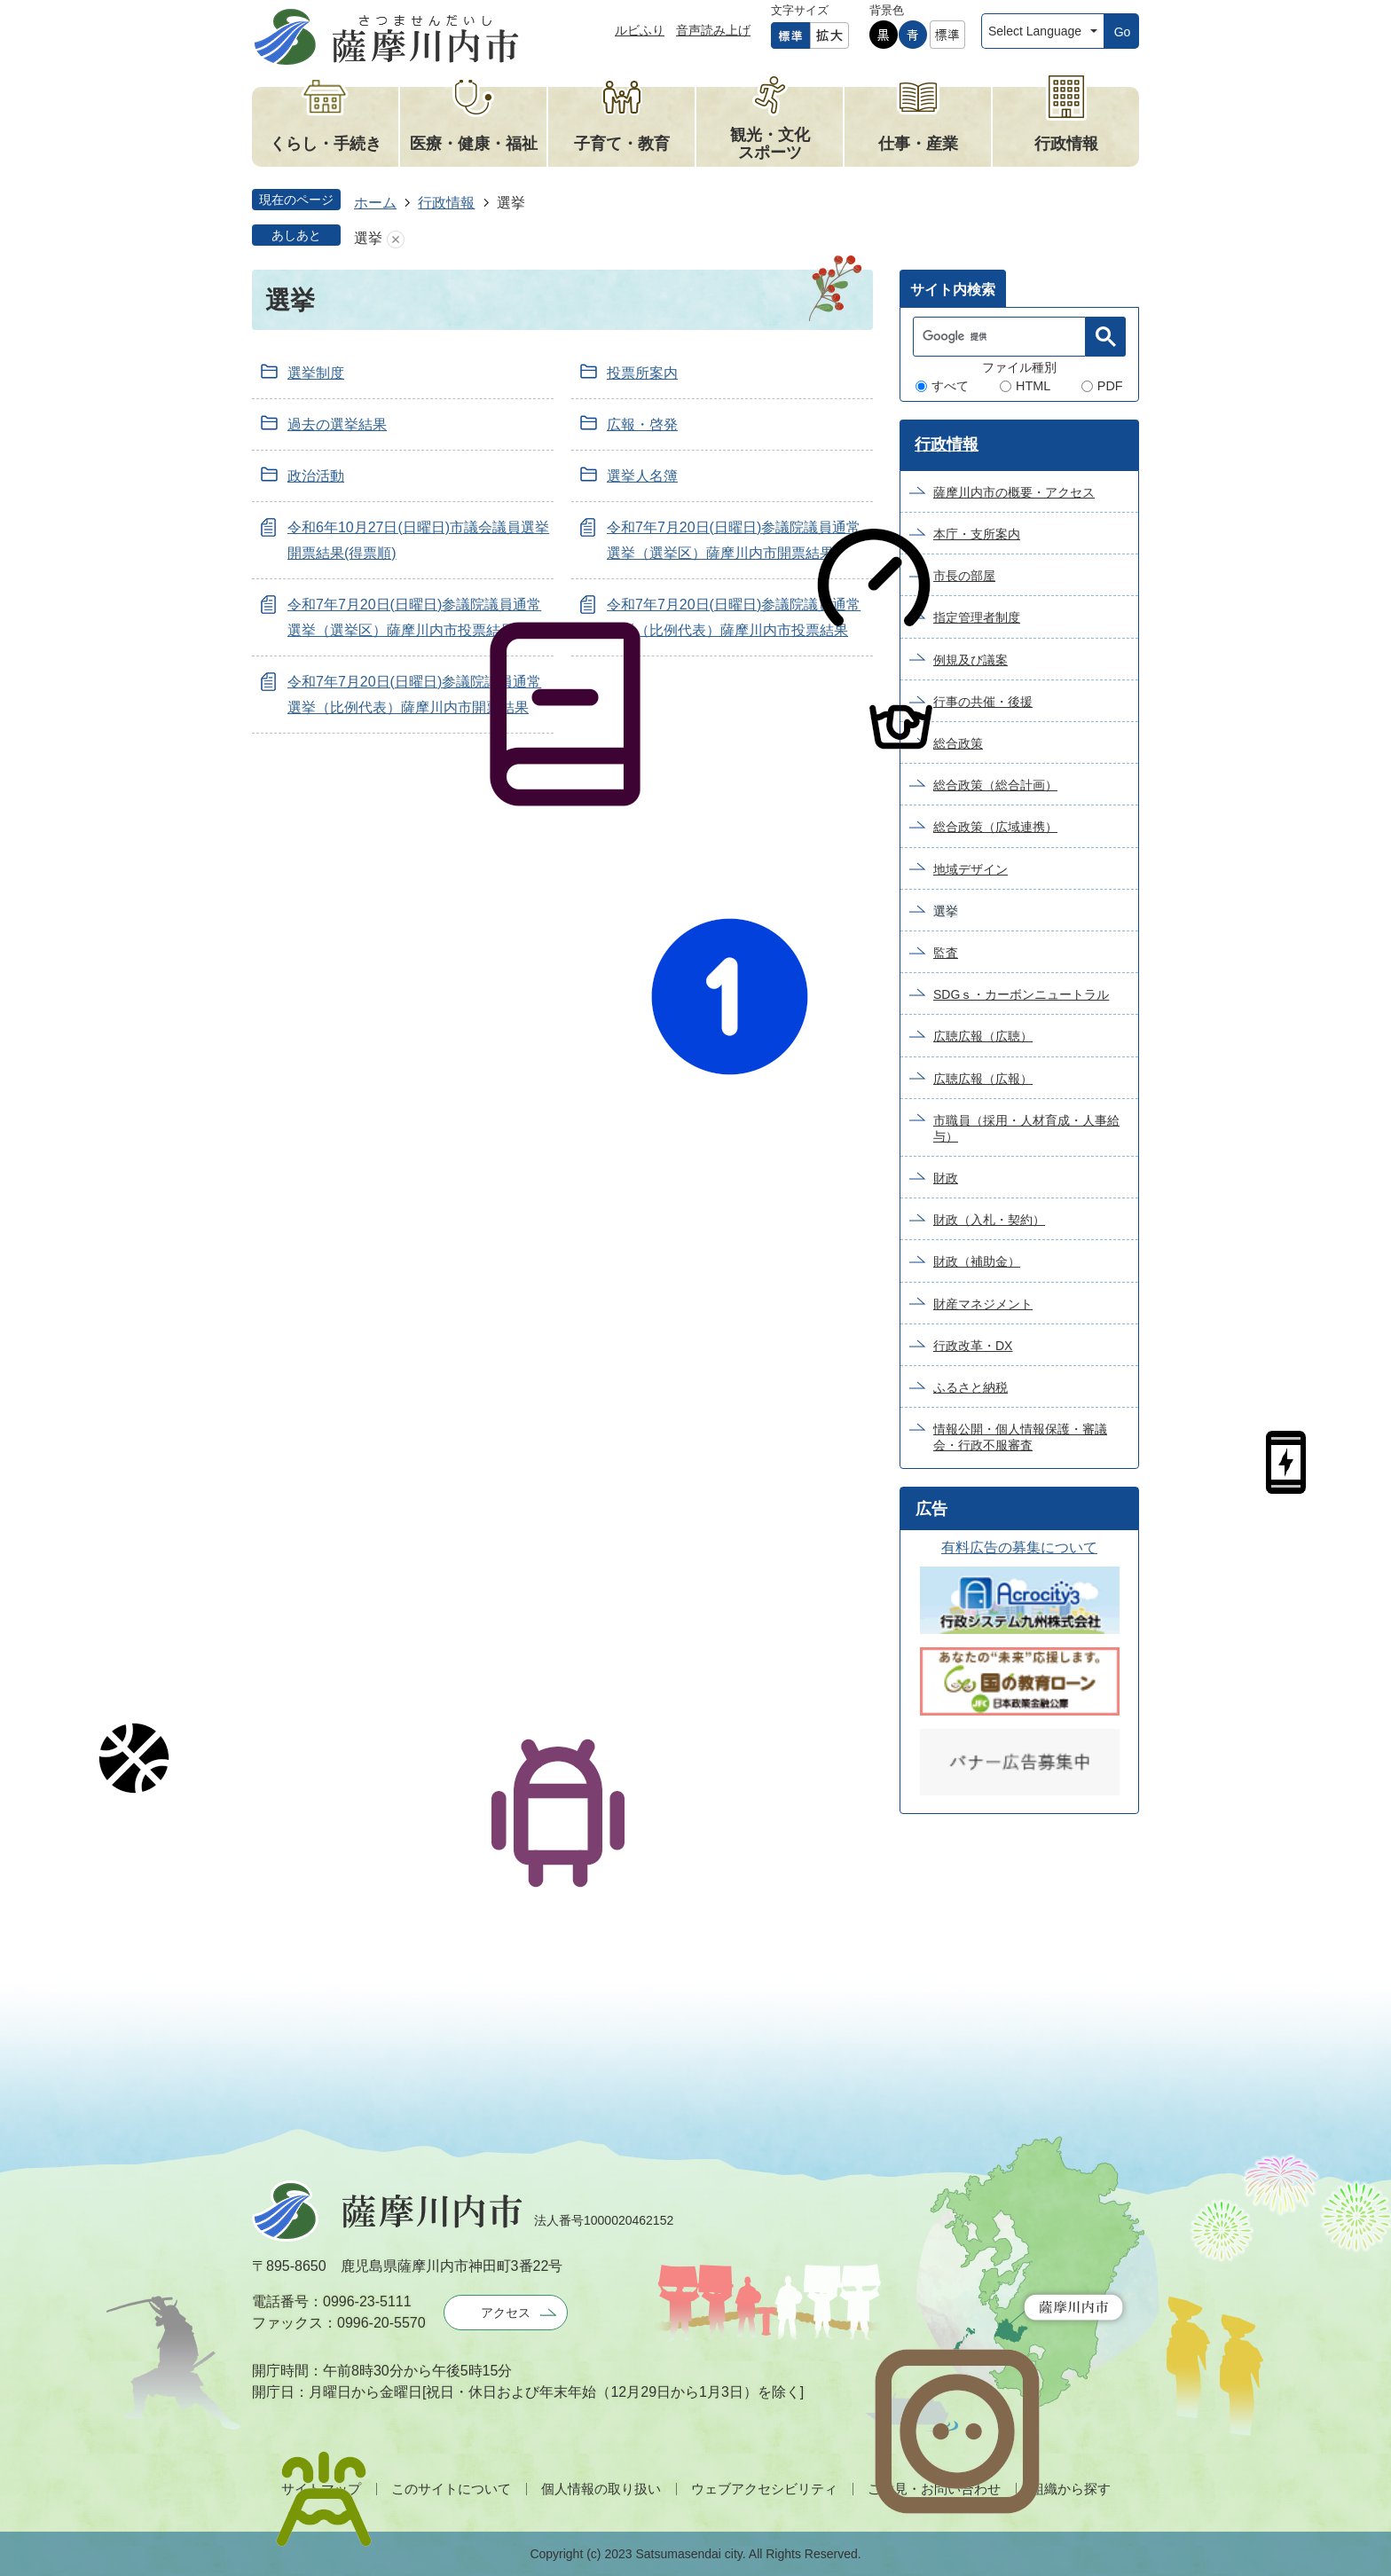 This screenshot has width=1391, height=2576. I want to click on remove a book from your library, so click(565, 714).